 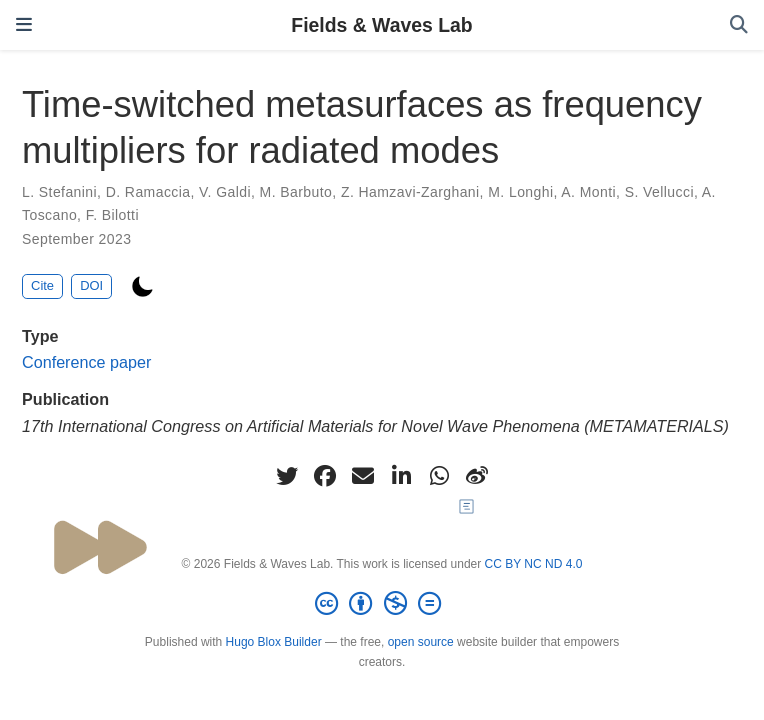 I want to click on skip to the next track, so click(x=98, y=544).